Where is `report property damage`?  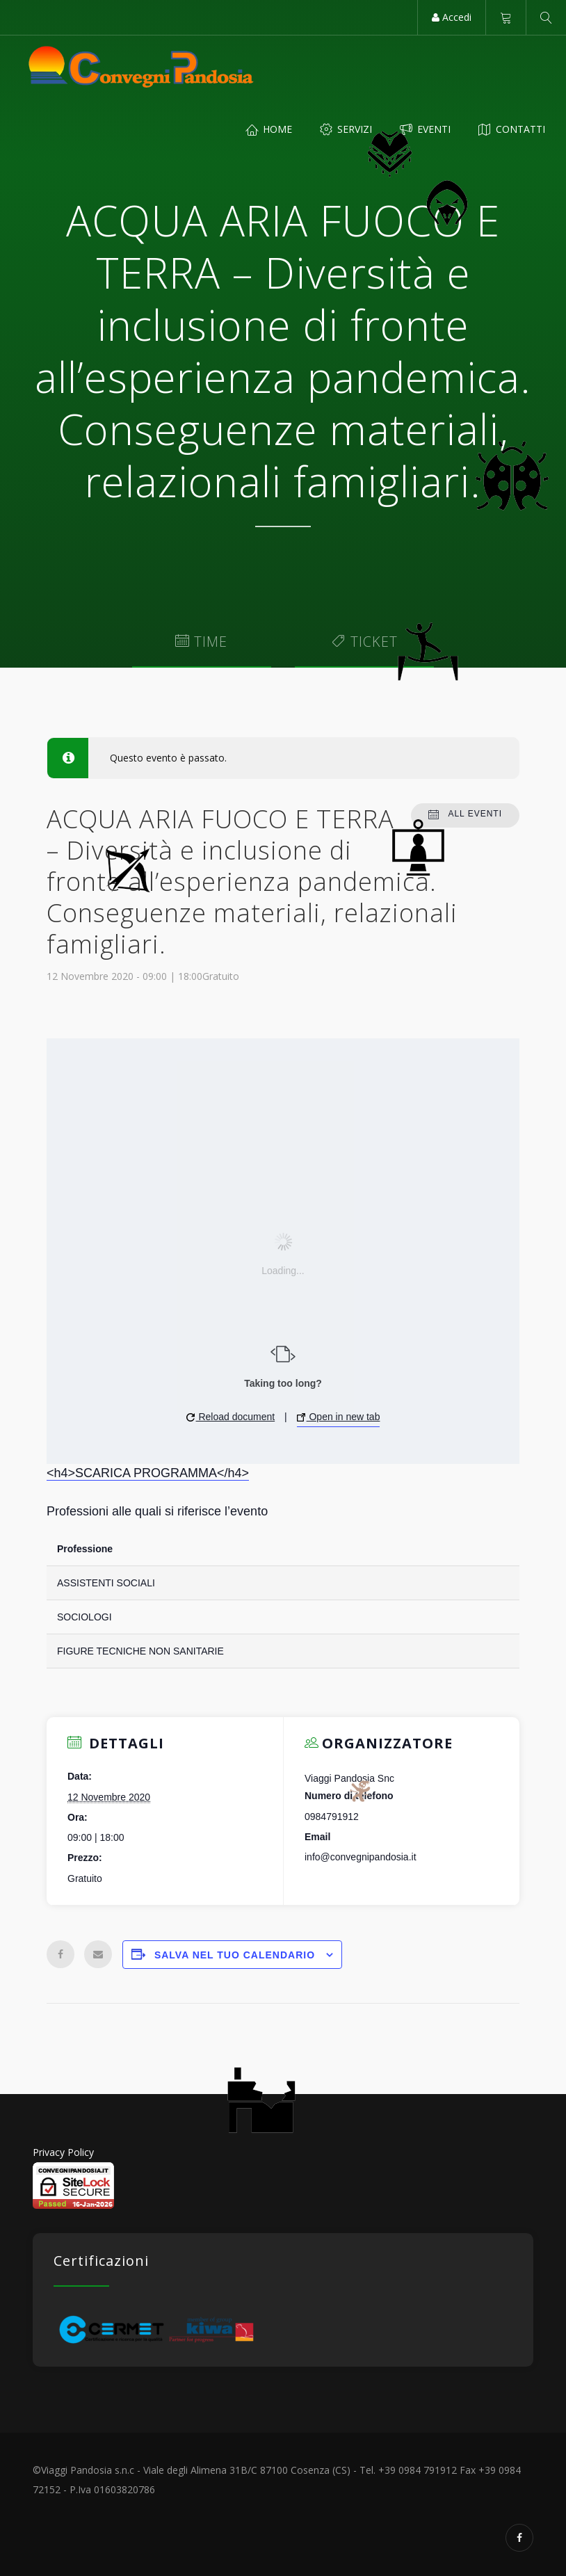
report property damage is located at coordinates (260, 2098).